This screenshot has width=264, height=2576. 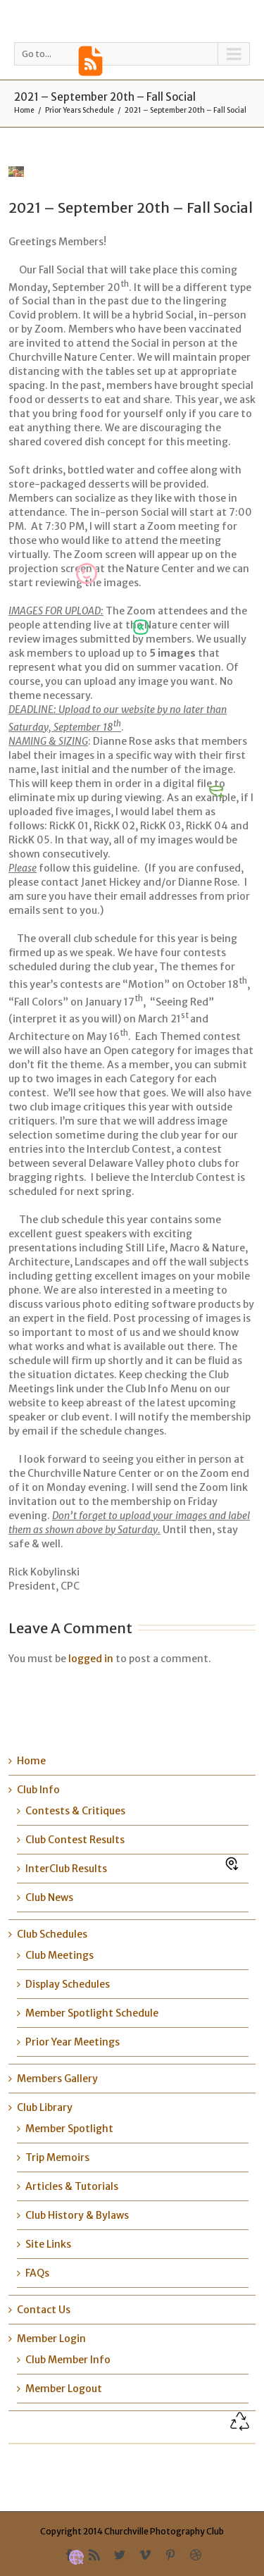 I want to click on drop a pin at current location, so click(x=231, y=1863).